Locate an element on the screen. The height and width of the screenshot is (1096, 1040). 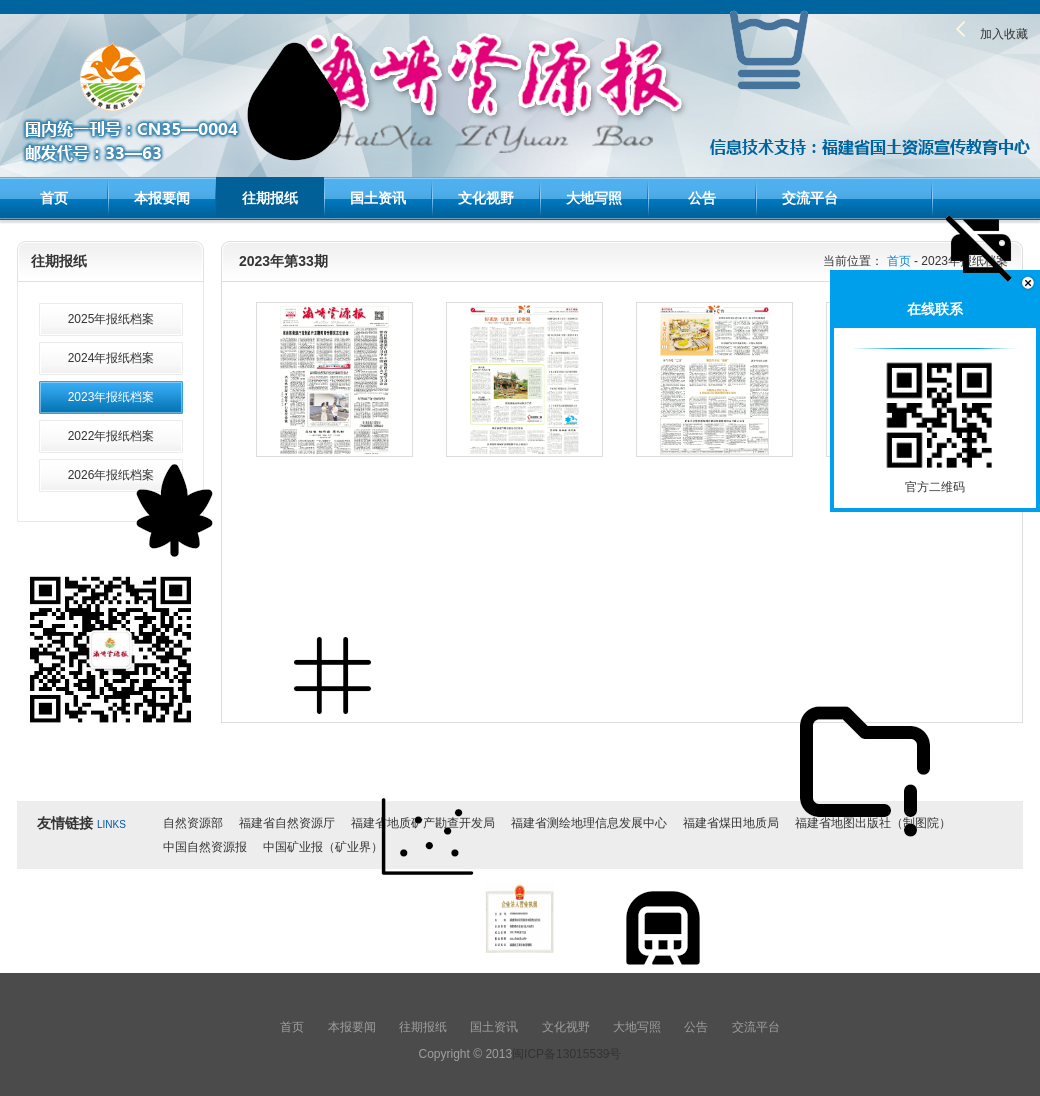
access subway or metro transit information is located at coordinates (663, 931).